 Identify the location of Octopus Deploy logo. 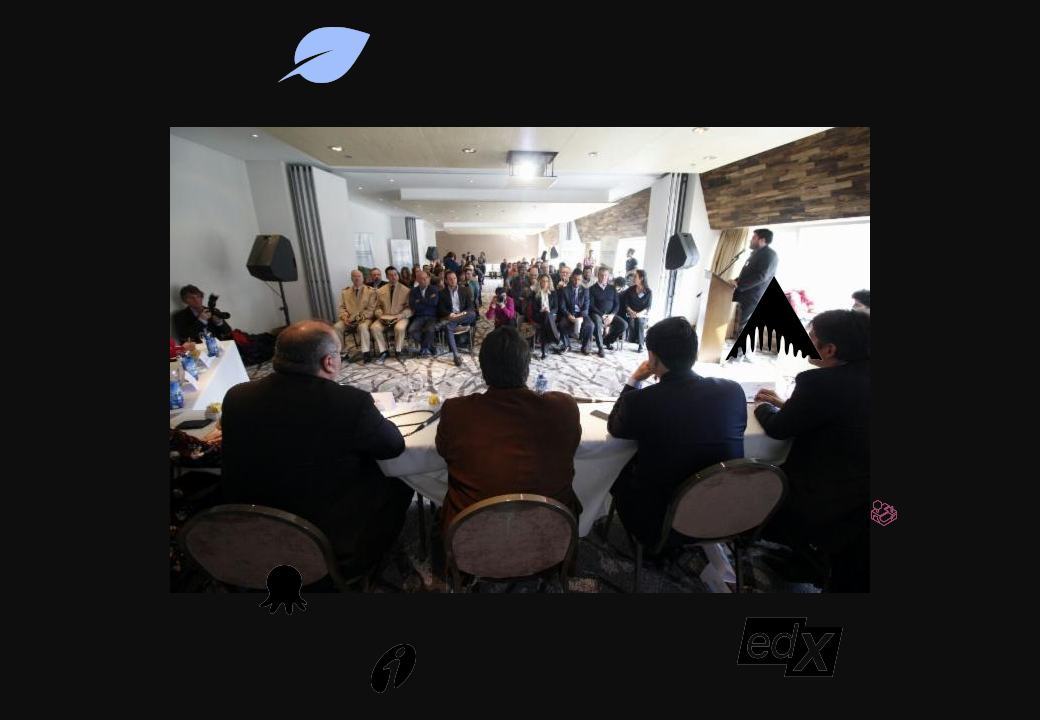
(283, 590).